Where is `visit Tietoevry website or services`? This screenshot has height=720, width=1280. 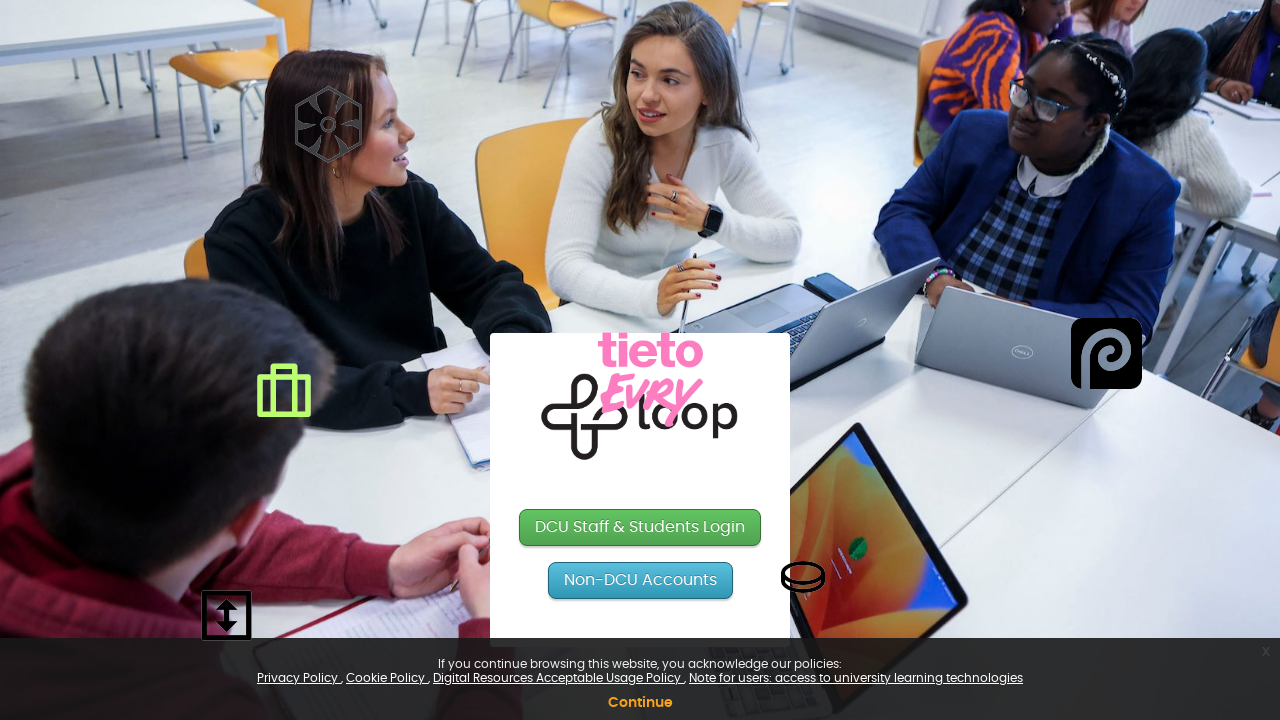
visit Tietoevry website or services is located at coordinates (650, 379).